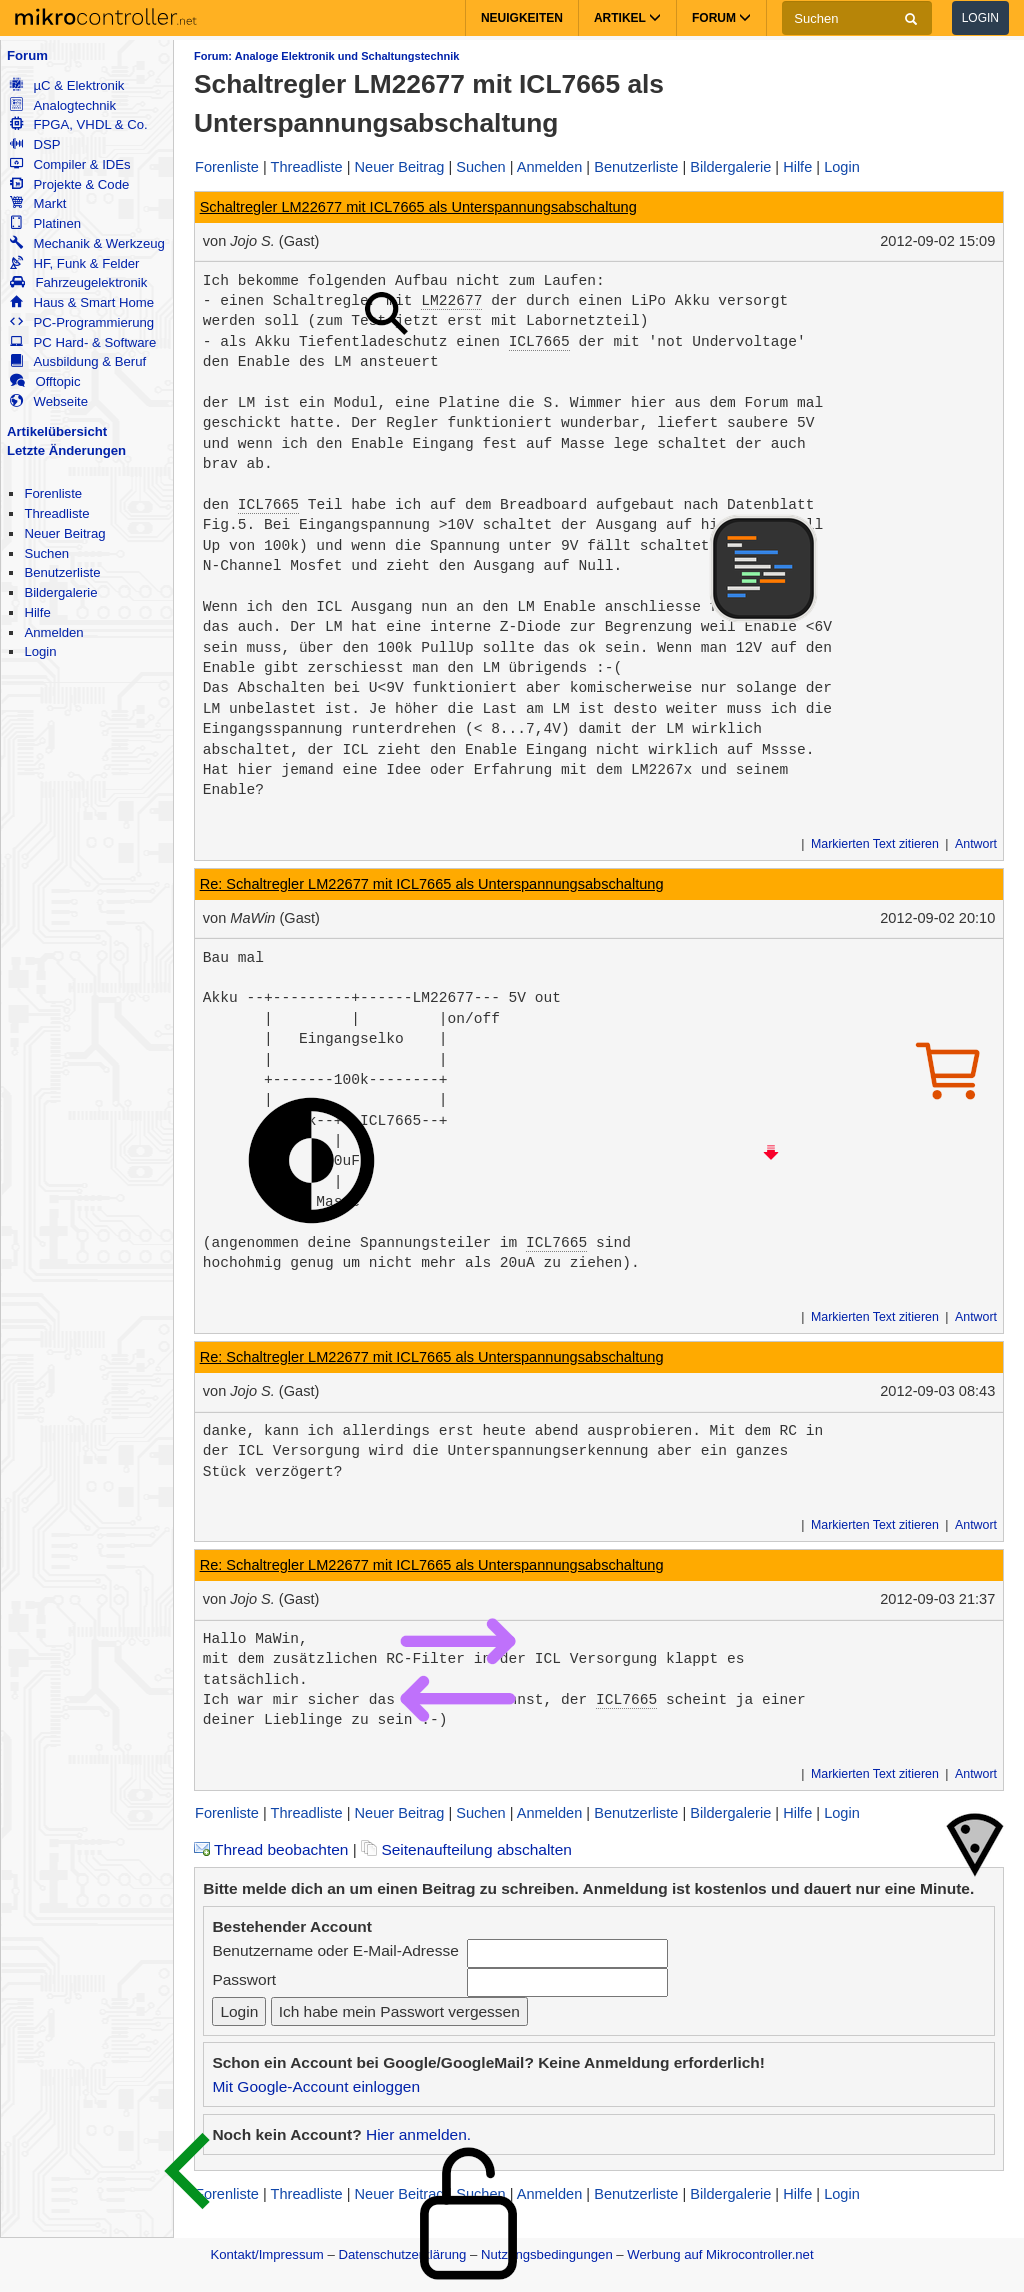 This screenshot has width=1024, height=2292. What do you see at coordinates (975, 1845) in the screenshot?
I see `find nearby pizza restaurants` at bounding box center [975, 1845].